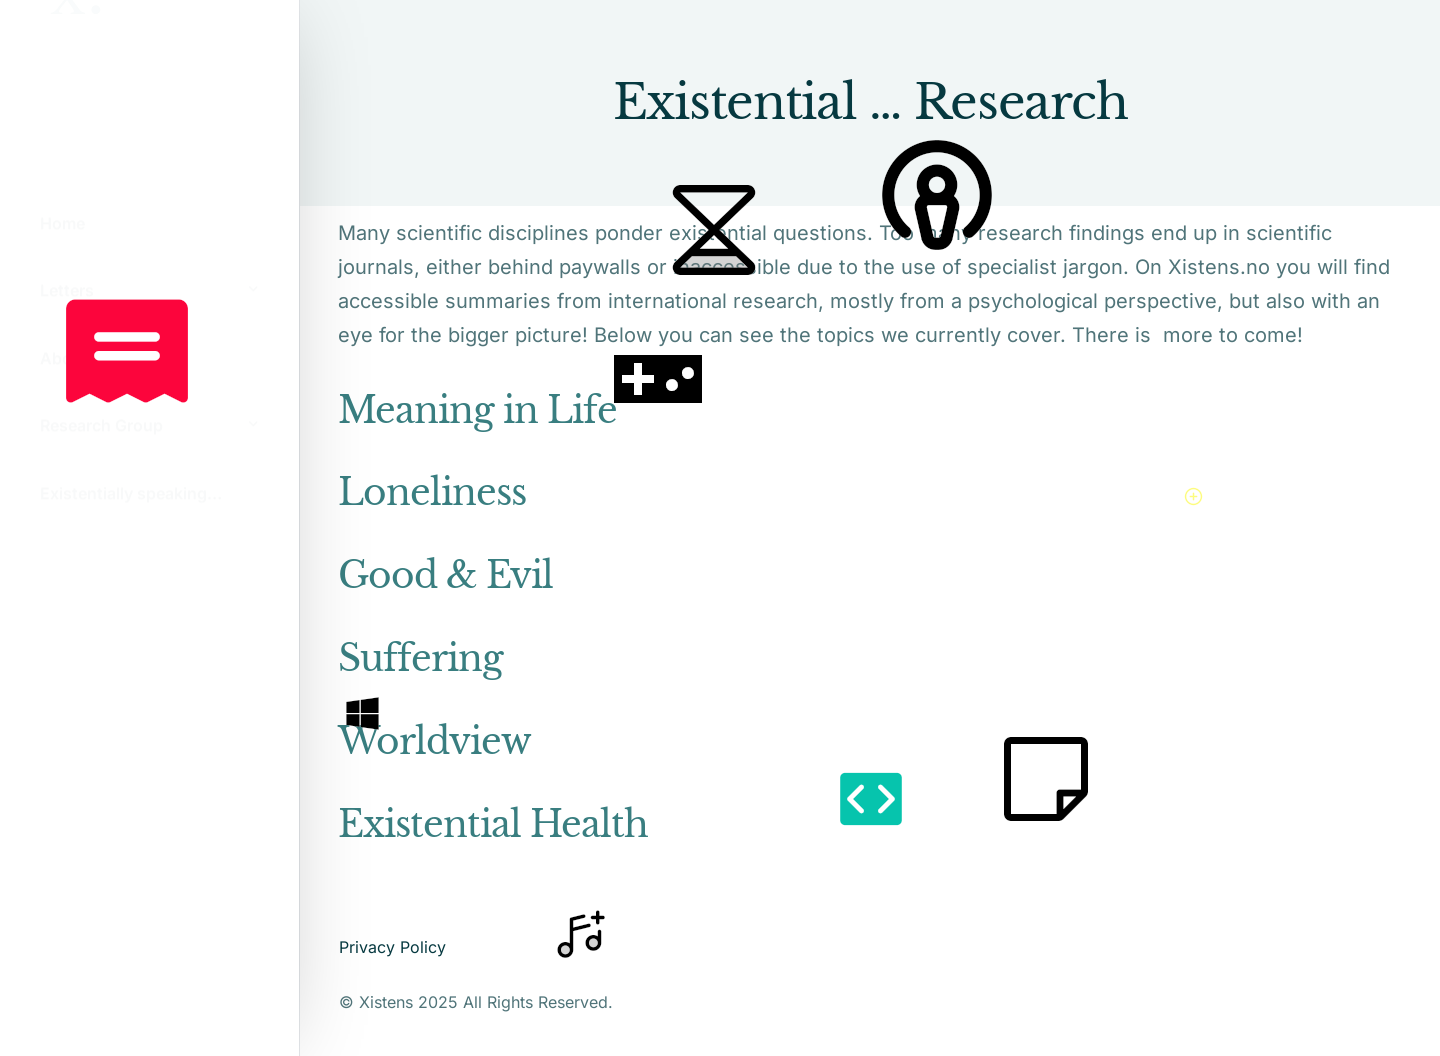  Describe the element at coordinates (714, 230) in the screenshot. I see `indicates time is running low` at that location.